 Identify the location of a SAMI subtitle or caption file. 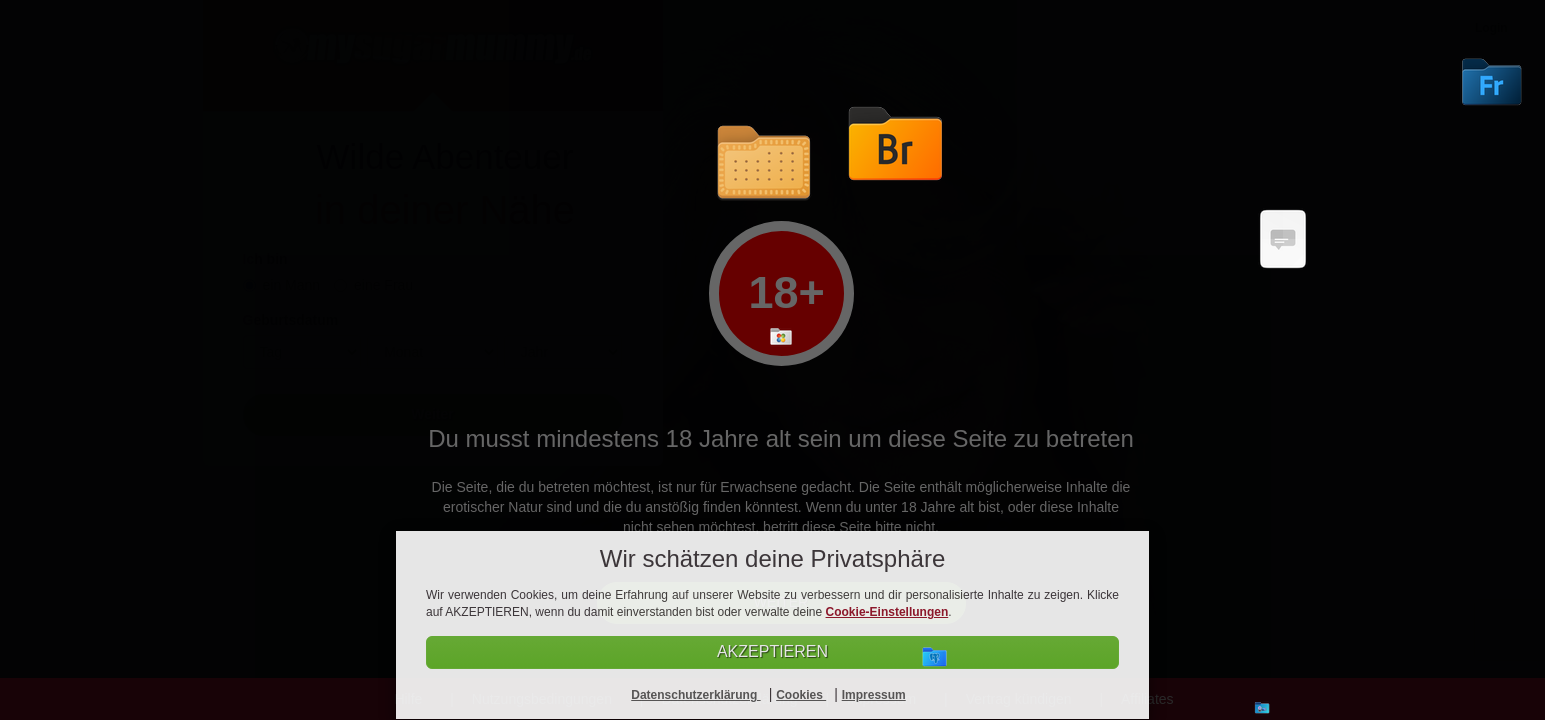
(1283, 239).